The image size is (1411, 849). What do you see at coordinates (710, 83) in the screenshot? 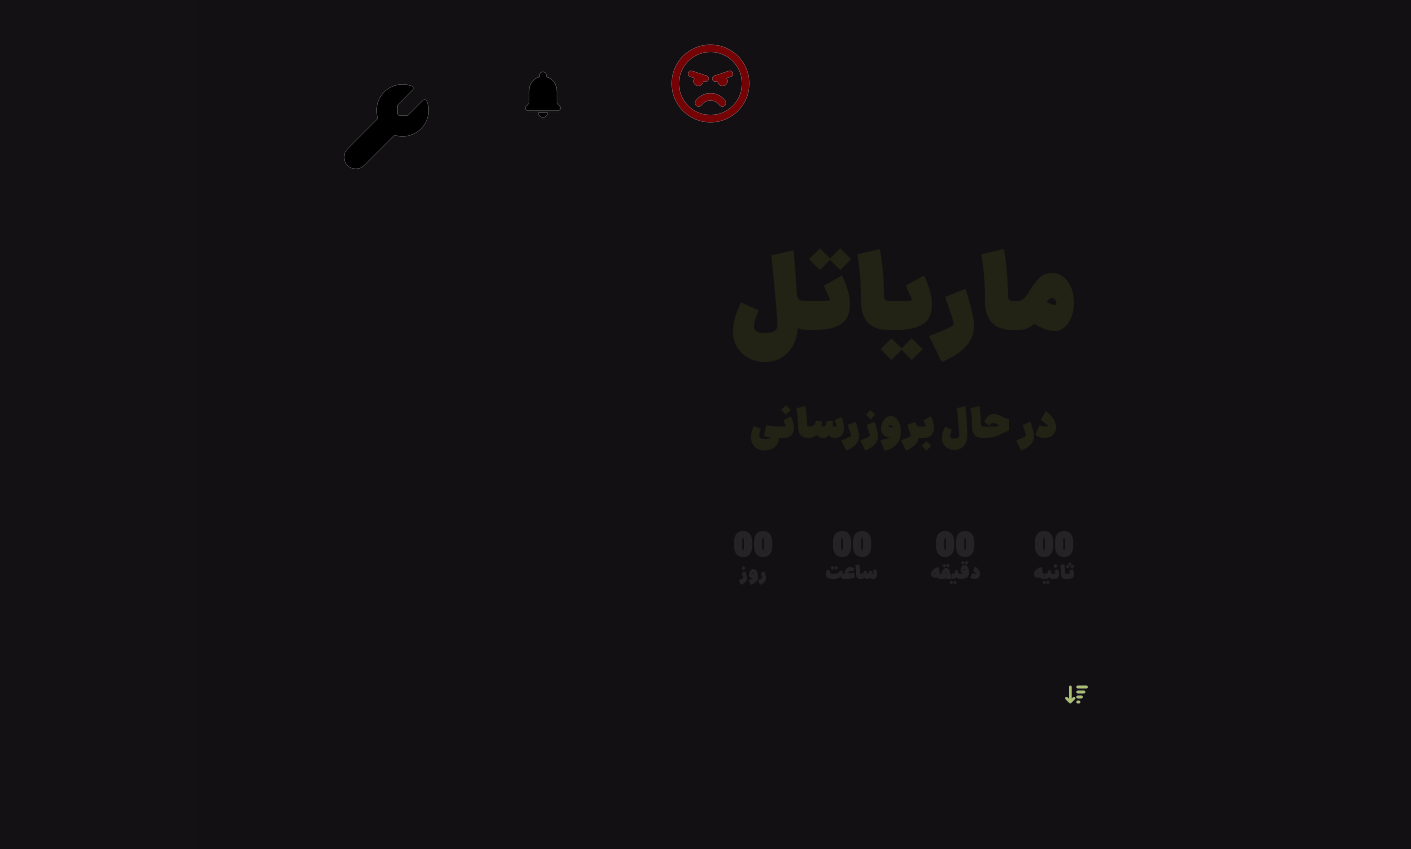
I see `react to a message with anger` at bounding box center [710, 83].